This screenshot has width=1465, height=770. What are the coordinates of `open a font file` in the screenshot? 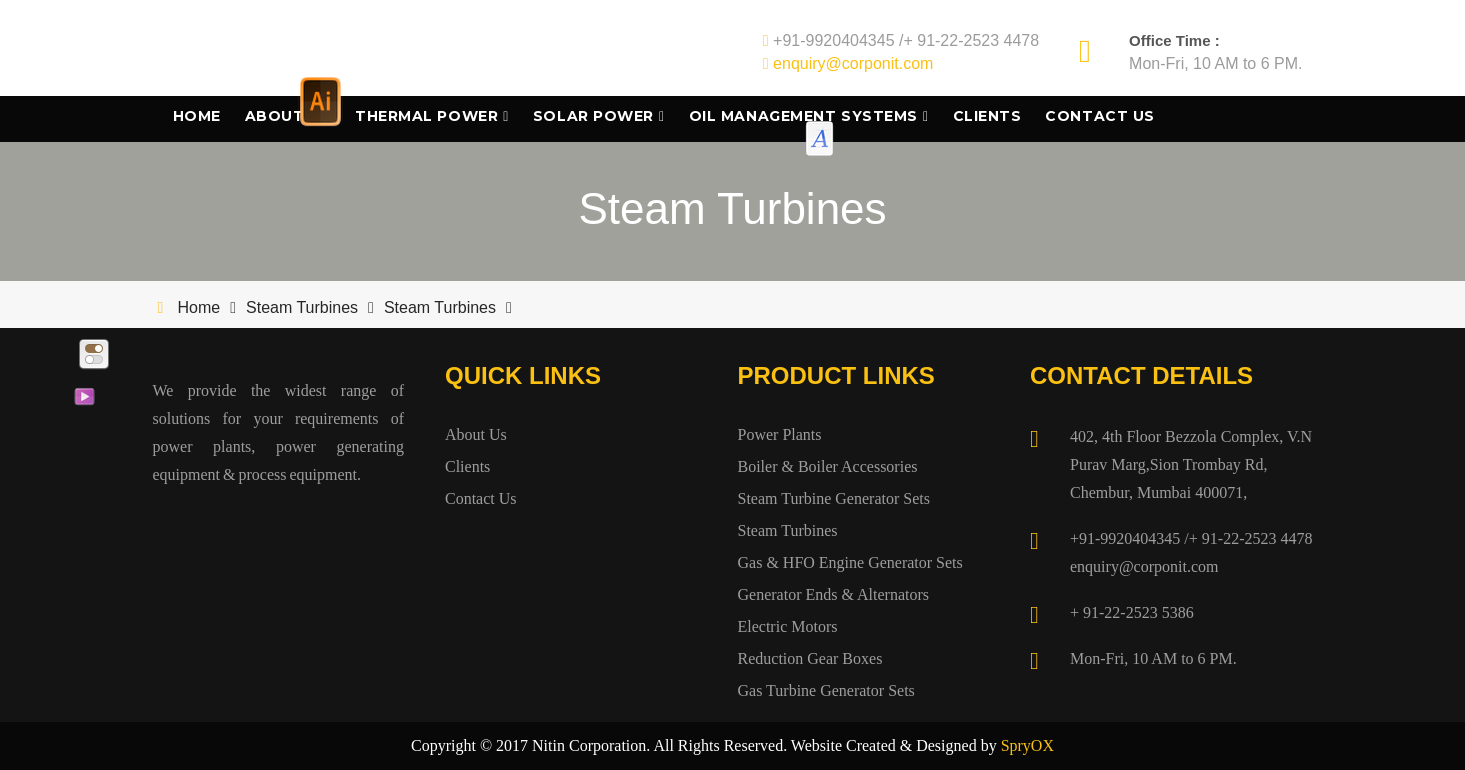 It's located at (819, 138).